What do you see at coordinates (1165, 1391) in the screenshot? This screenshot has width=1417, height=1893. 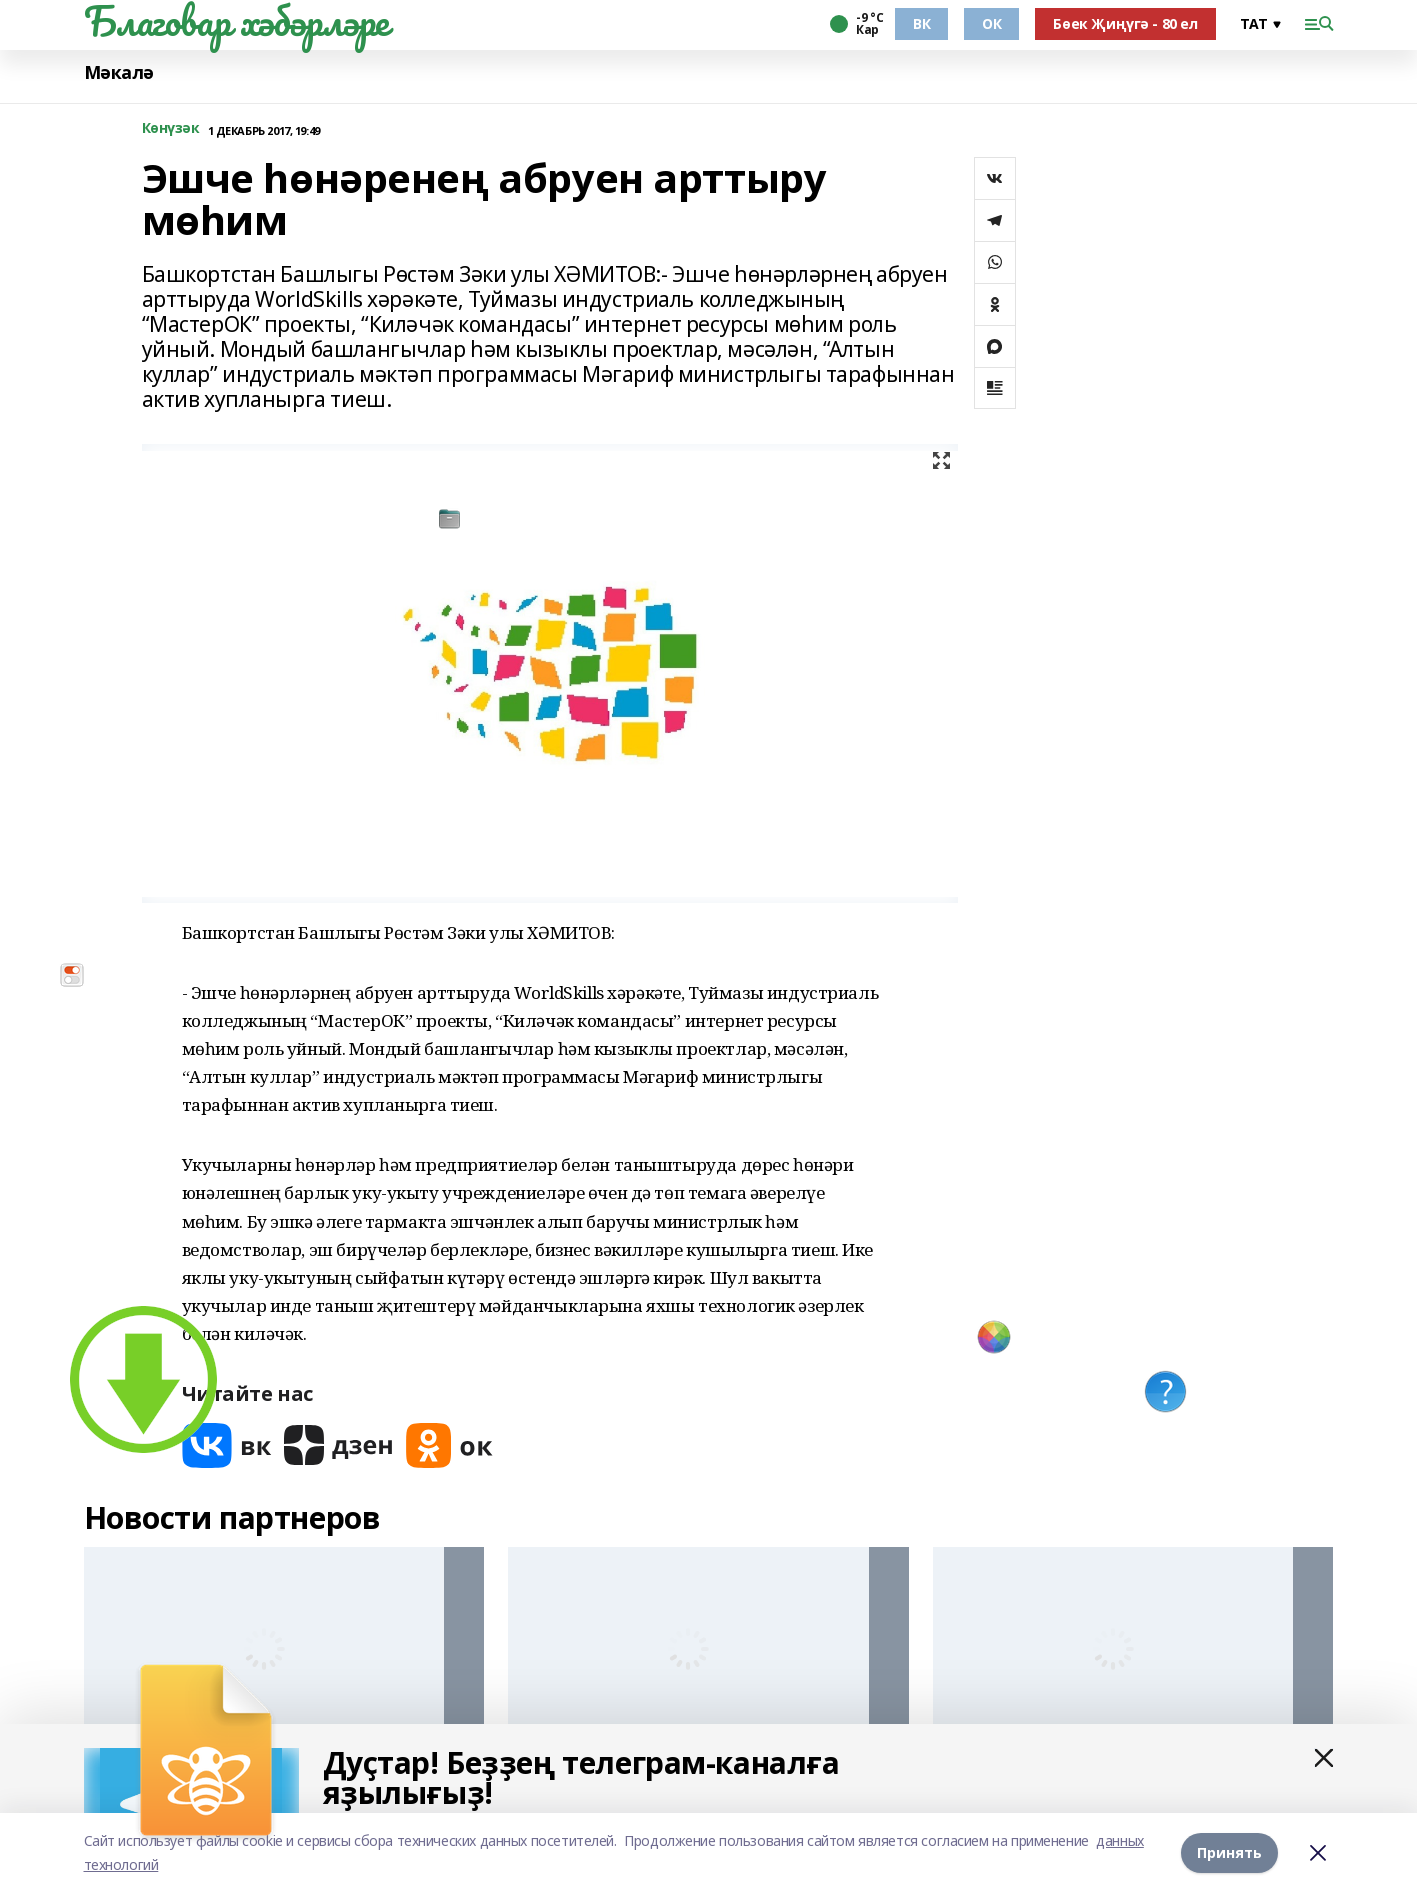 I see `access help documentation or support` at bounding box center [1165, 1391].